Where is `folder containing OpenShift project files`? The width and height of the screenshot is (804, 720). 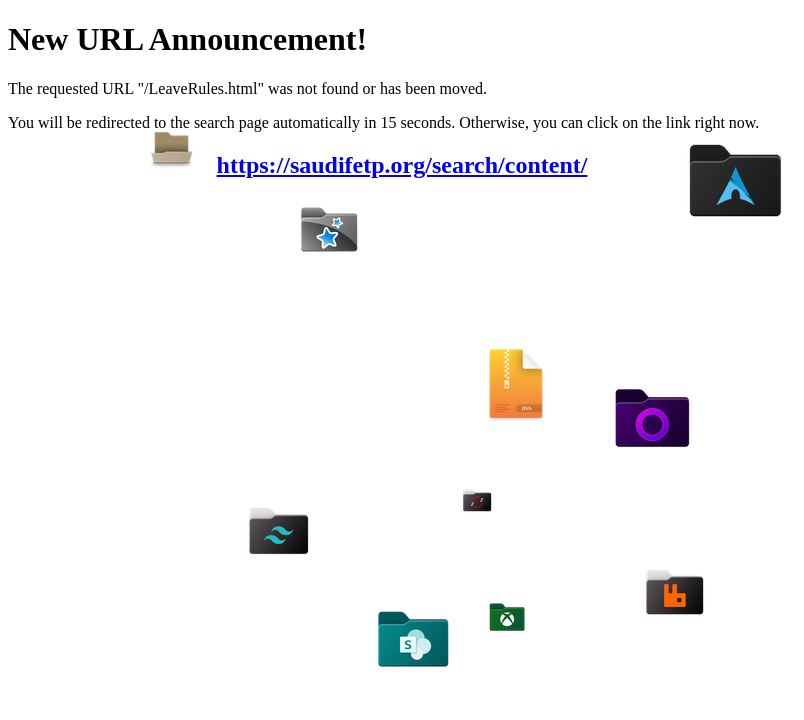
folder containing OpenShift project files is located at coordinates (477, 501).